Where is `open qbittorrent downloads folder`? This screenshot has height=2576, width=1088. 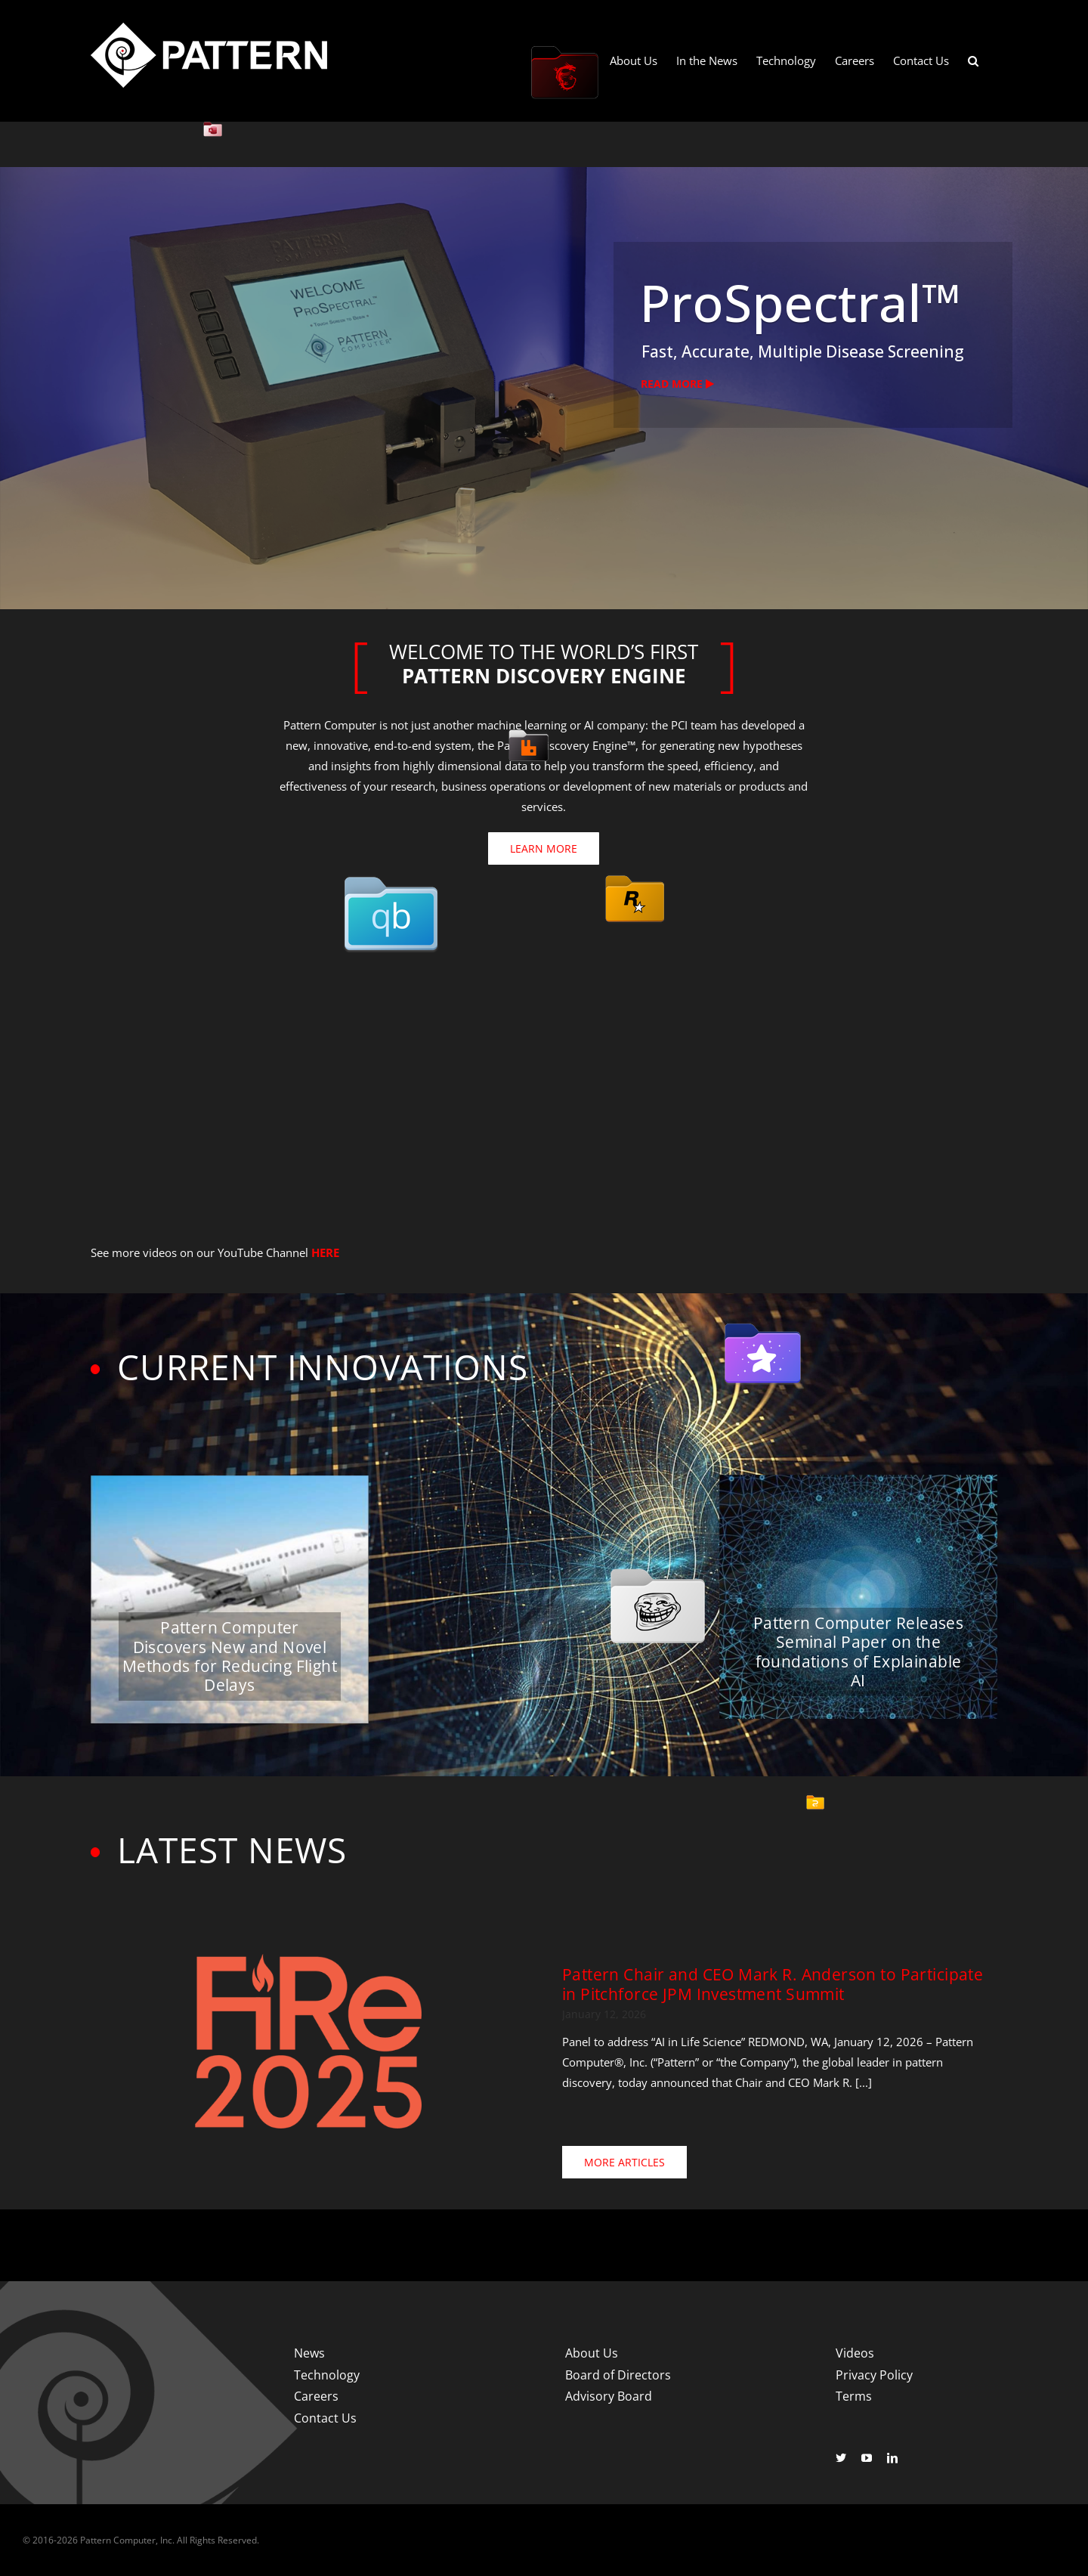
open qbittorrent downloads folder is located at coordinates (391, 916).